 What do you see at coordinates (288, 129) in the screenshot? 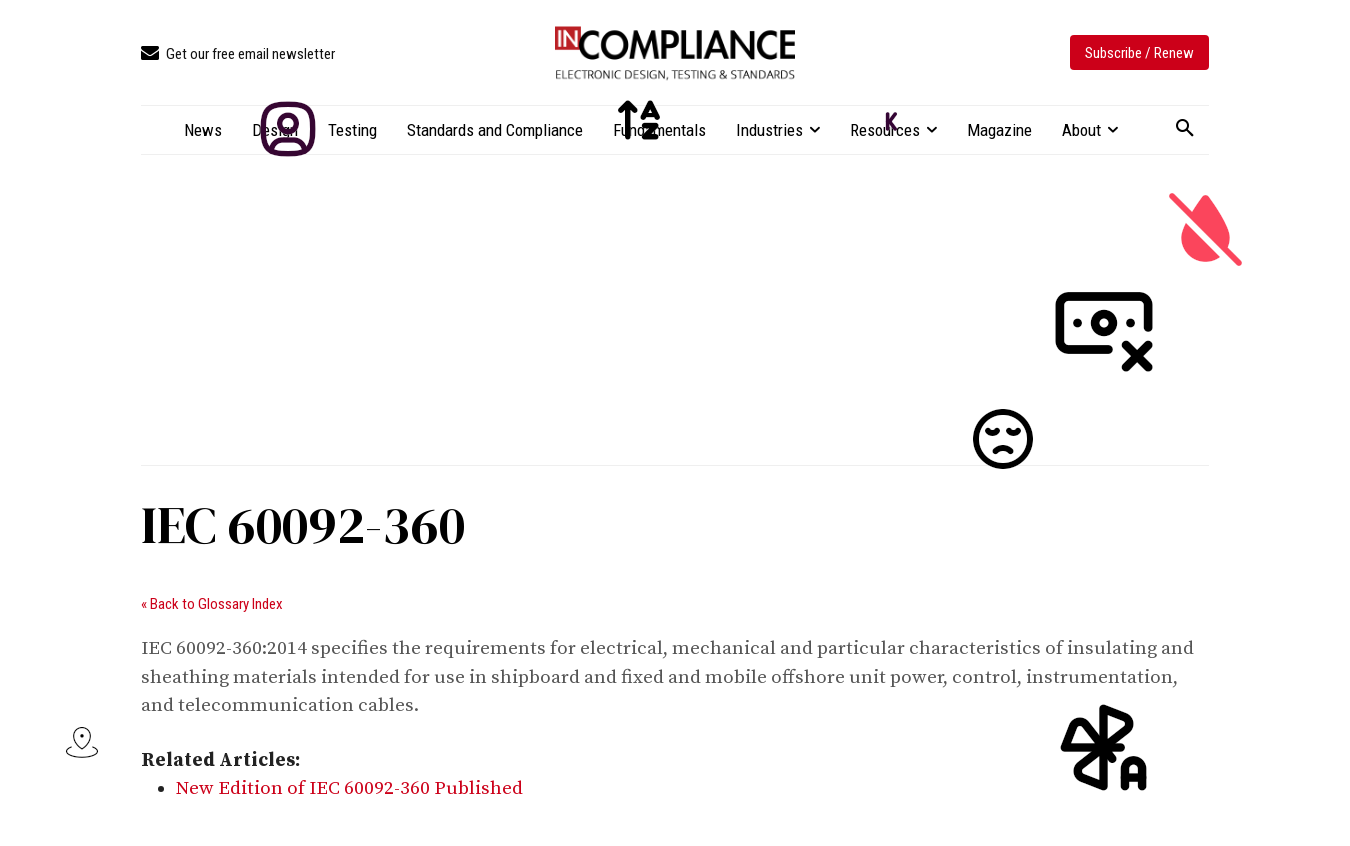
I see `view user profile` at bounding box center [288, 129].